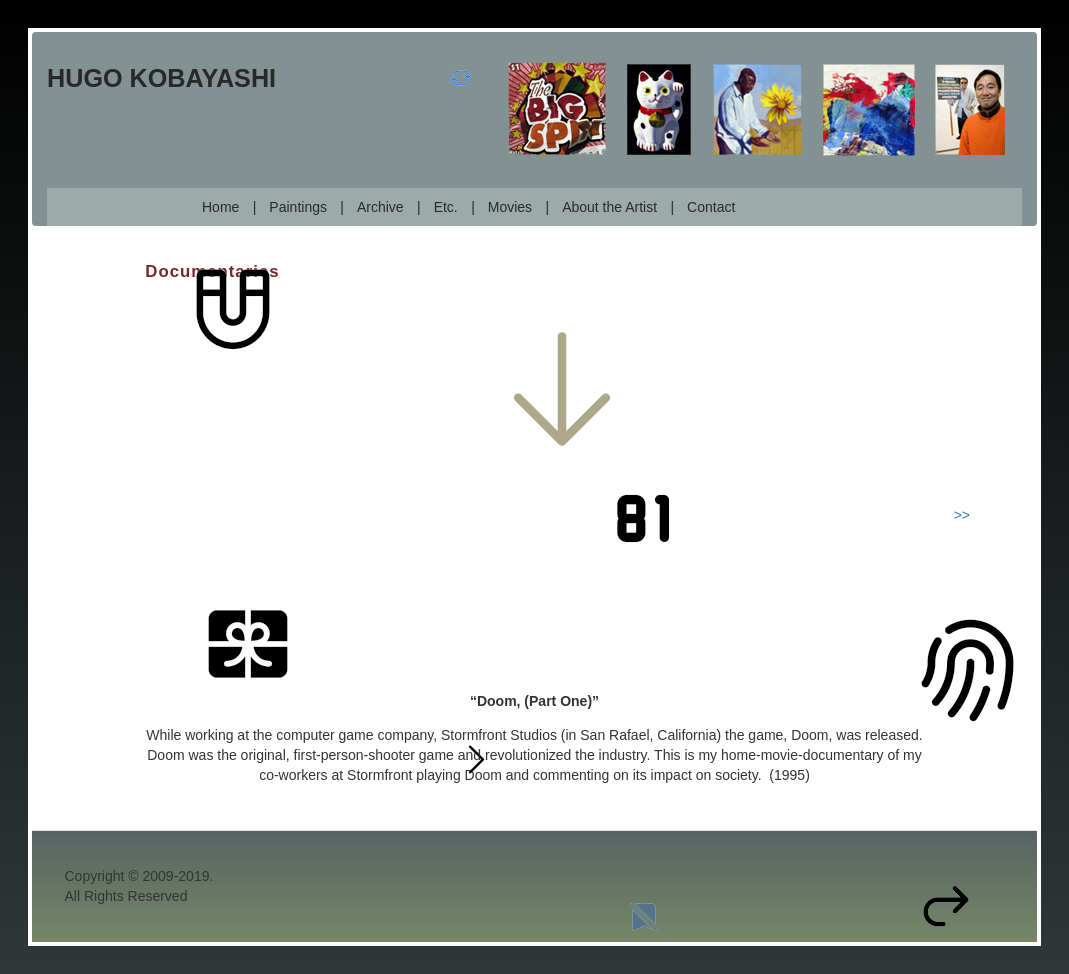  What do you see at coordinates (461, 78) in the screenshot?
I see `refresh or reload content` at bounding box center [461, 78].